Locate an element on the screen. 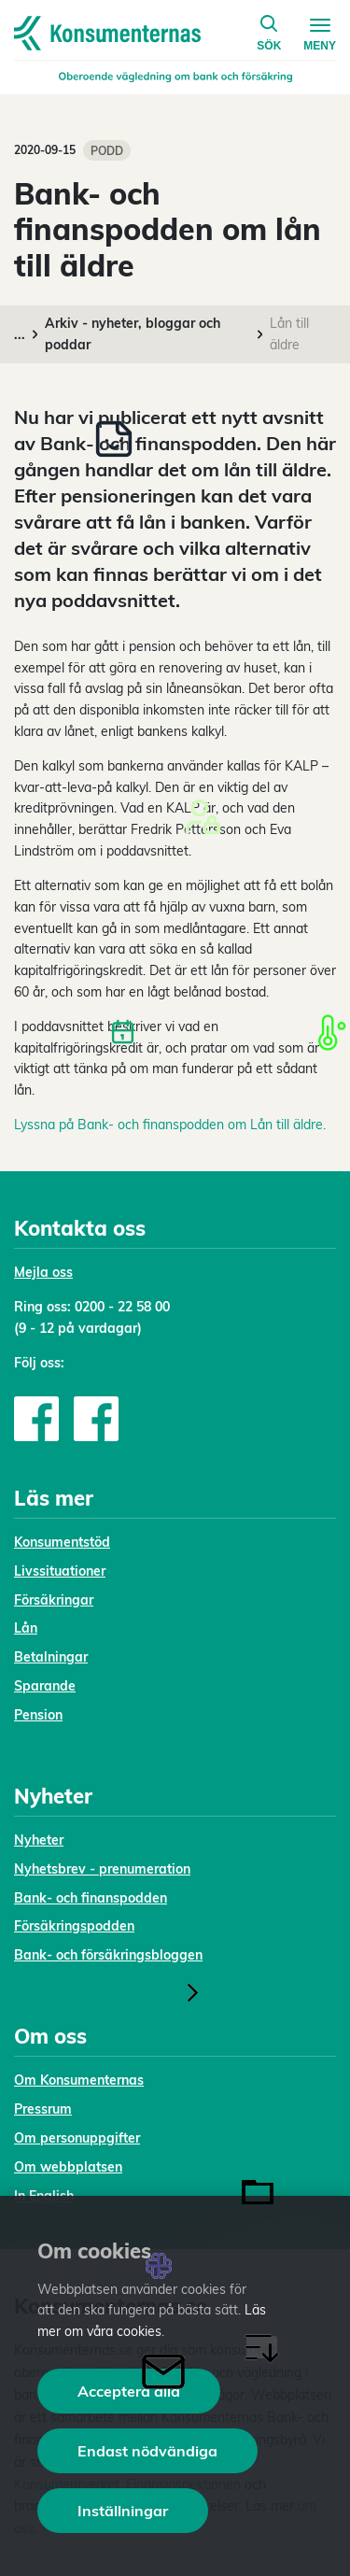  add a sticker to your message is located at coordinates (114, 439).